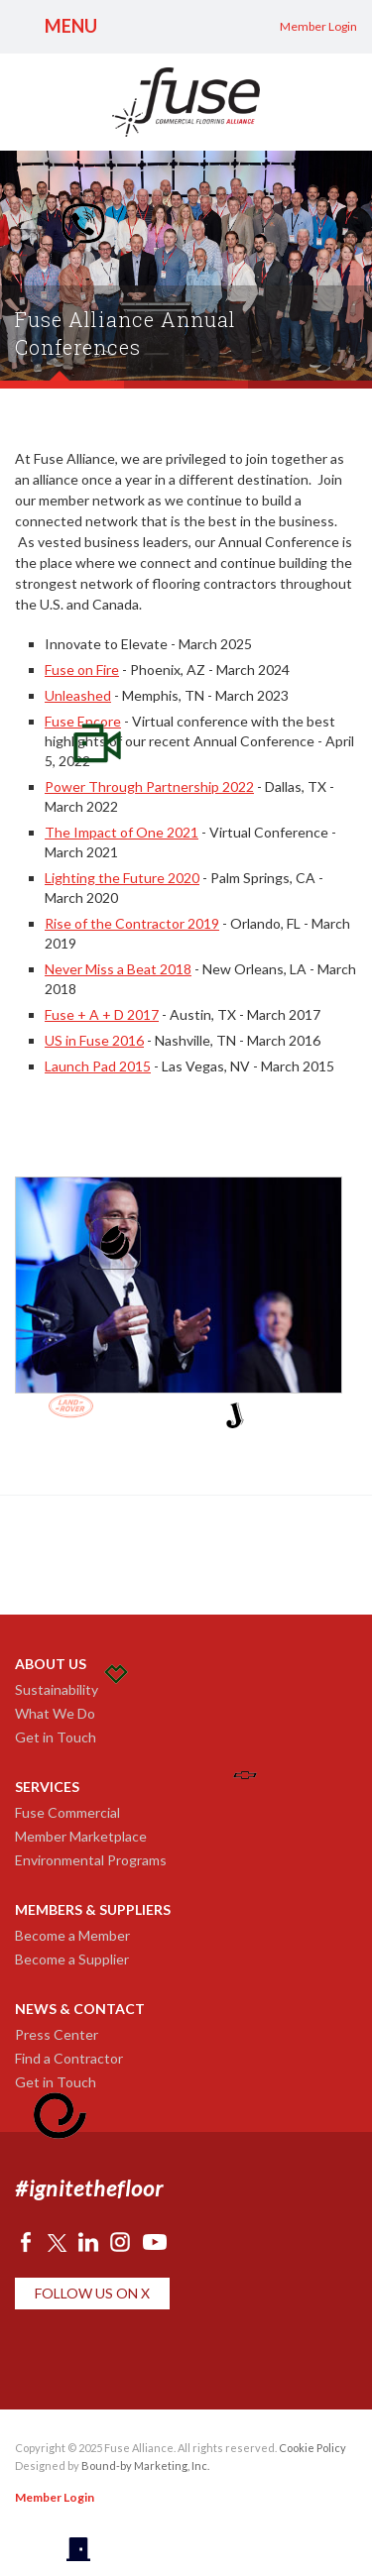 The height and width of the screenshot is (2576, 372). I want to click on open viber messaging app, so click(83, 226).